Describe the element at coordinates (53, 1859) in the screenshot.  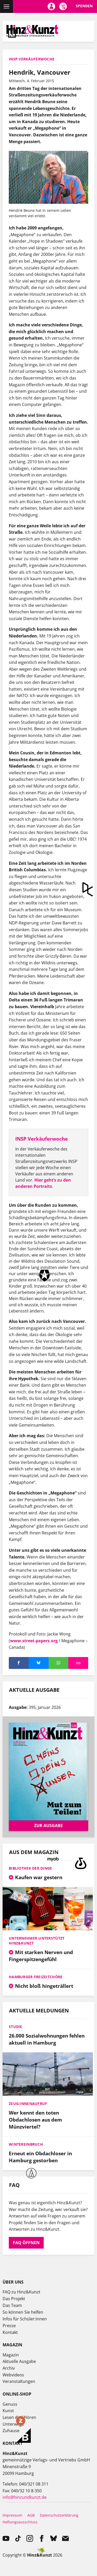
I see `access MYOB accounting software` at that location.